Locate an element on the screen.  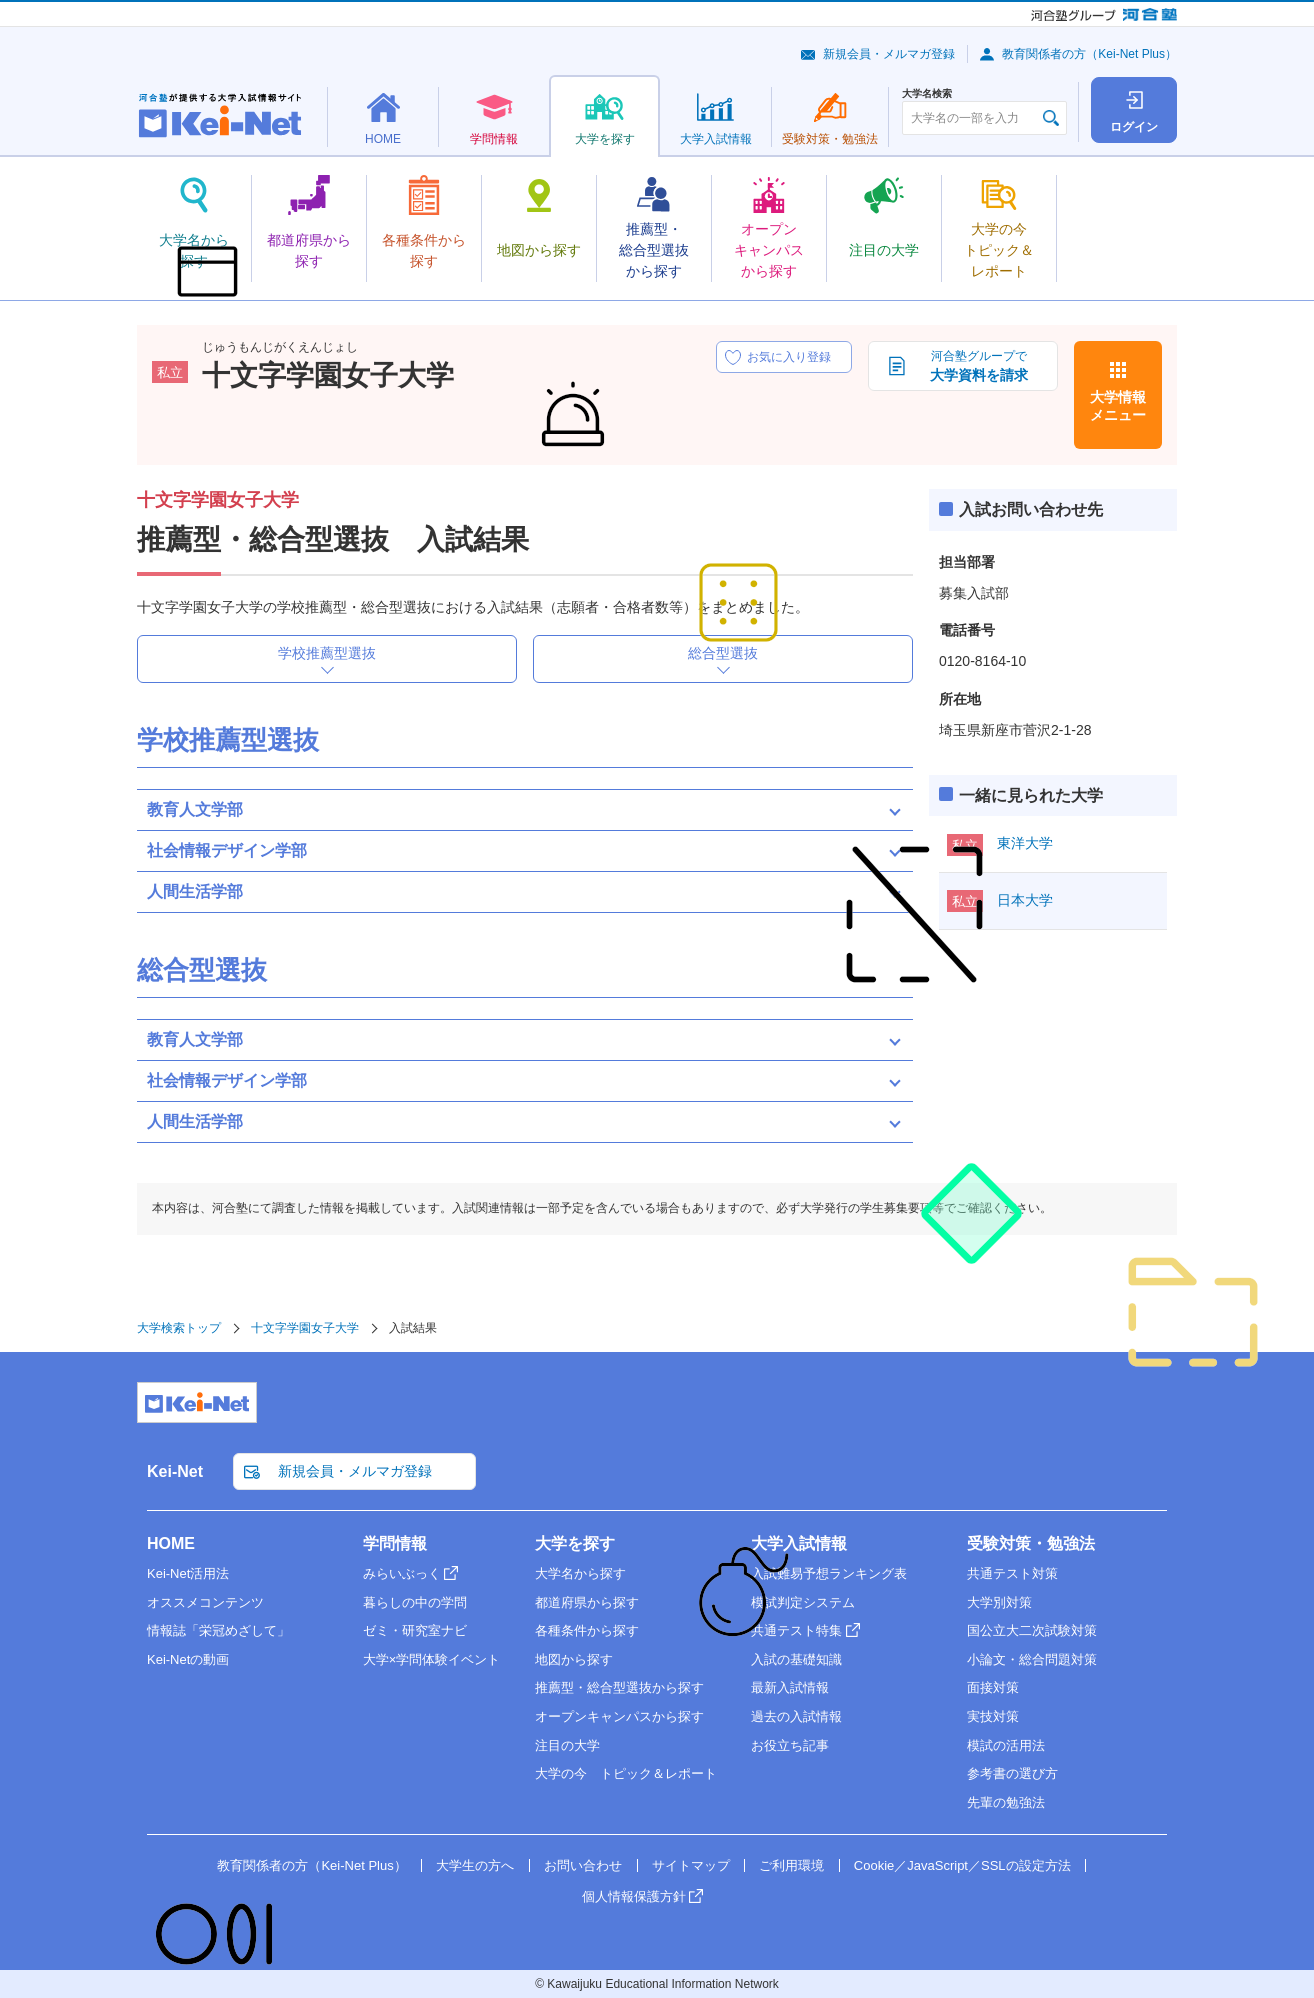
open web browser is located at coordinates (207, 271).